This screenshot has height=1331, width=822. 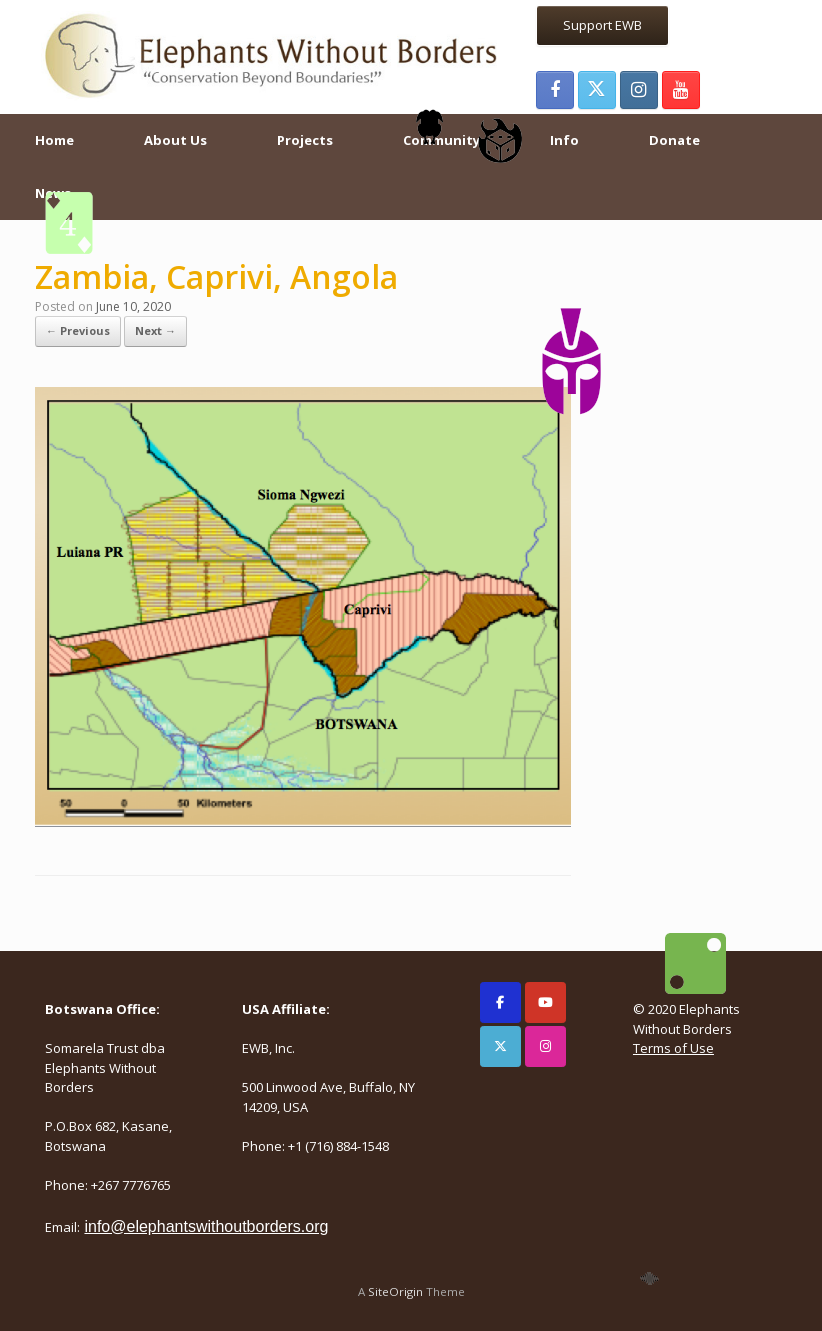 I want to click on select roast chicken as a food item, so click(x=430, y=127).